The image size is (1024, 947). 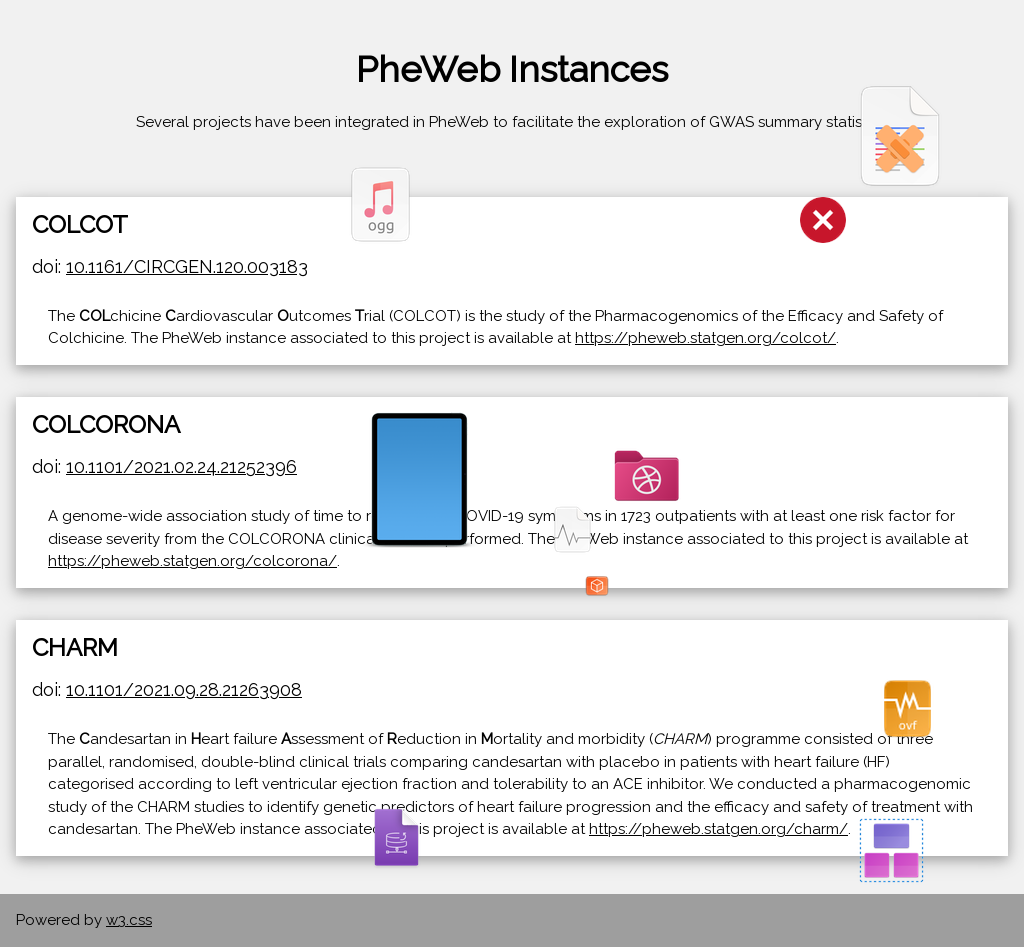 What do you see at coordinates (380, 204) in the screenshot?
I see `an ogg vorbis audio file` at bounding box center [380, 204].